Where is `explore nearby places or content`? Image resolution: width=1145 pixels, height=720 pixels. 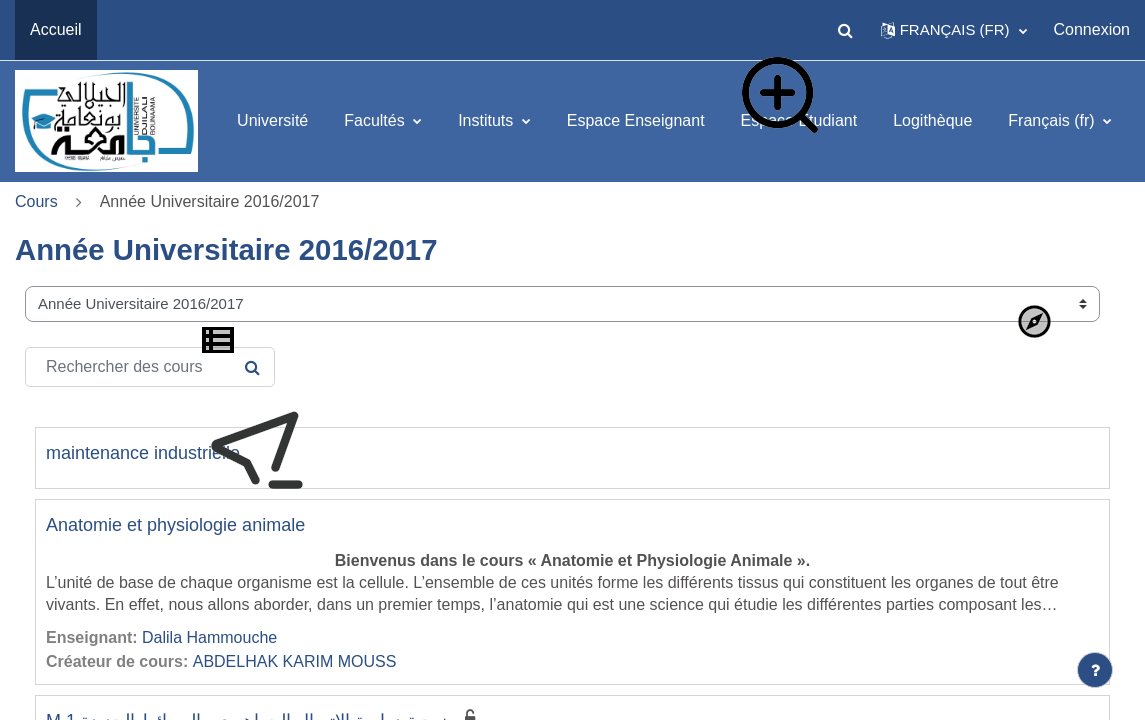
explore nearby places or content is located at coordinates (1034, 321).